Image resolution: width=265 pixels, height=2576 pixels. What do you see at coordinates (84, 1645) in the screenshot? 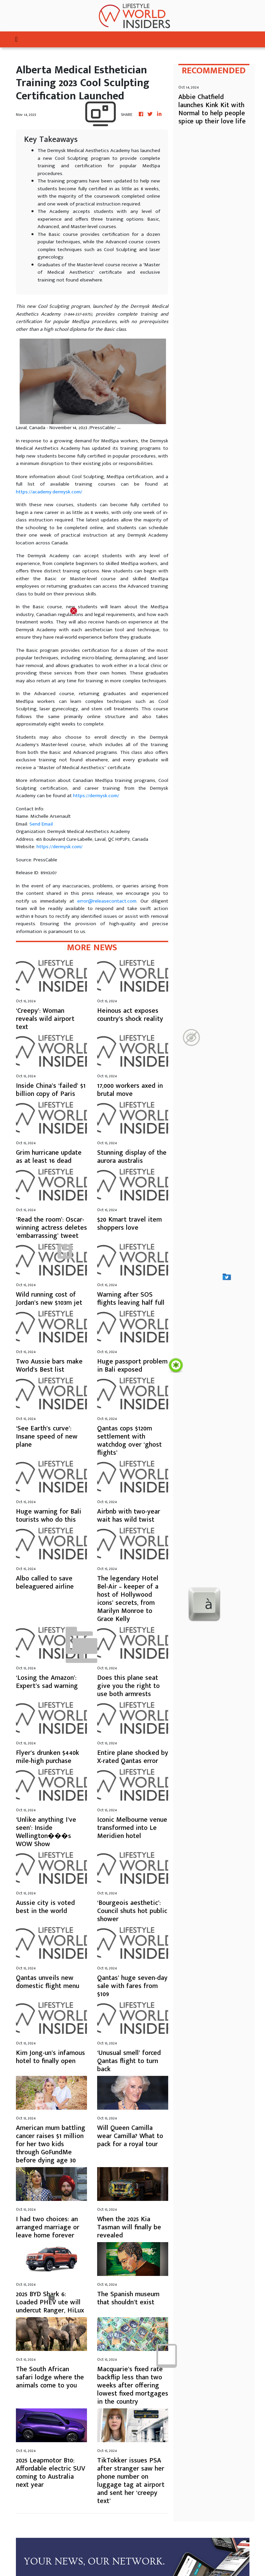
I see `access a remote or network folder` at bounding box center [84, 1645].